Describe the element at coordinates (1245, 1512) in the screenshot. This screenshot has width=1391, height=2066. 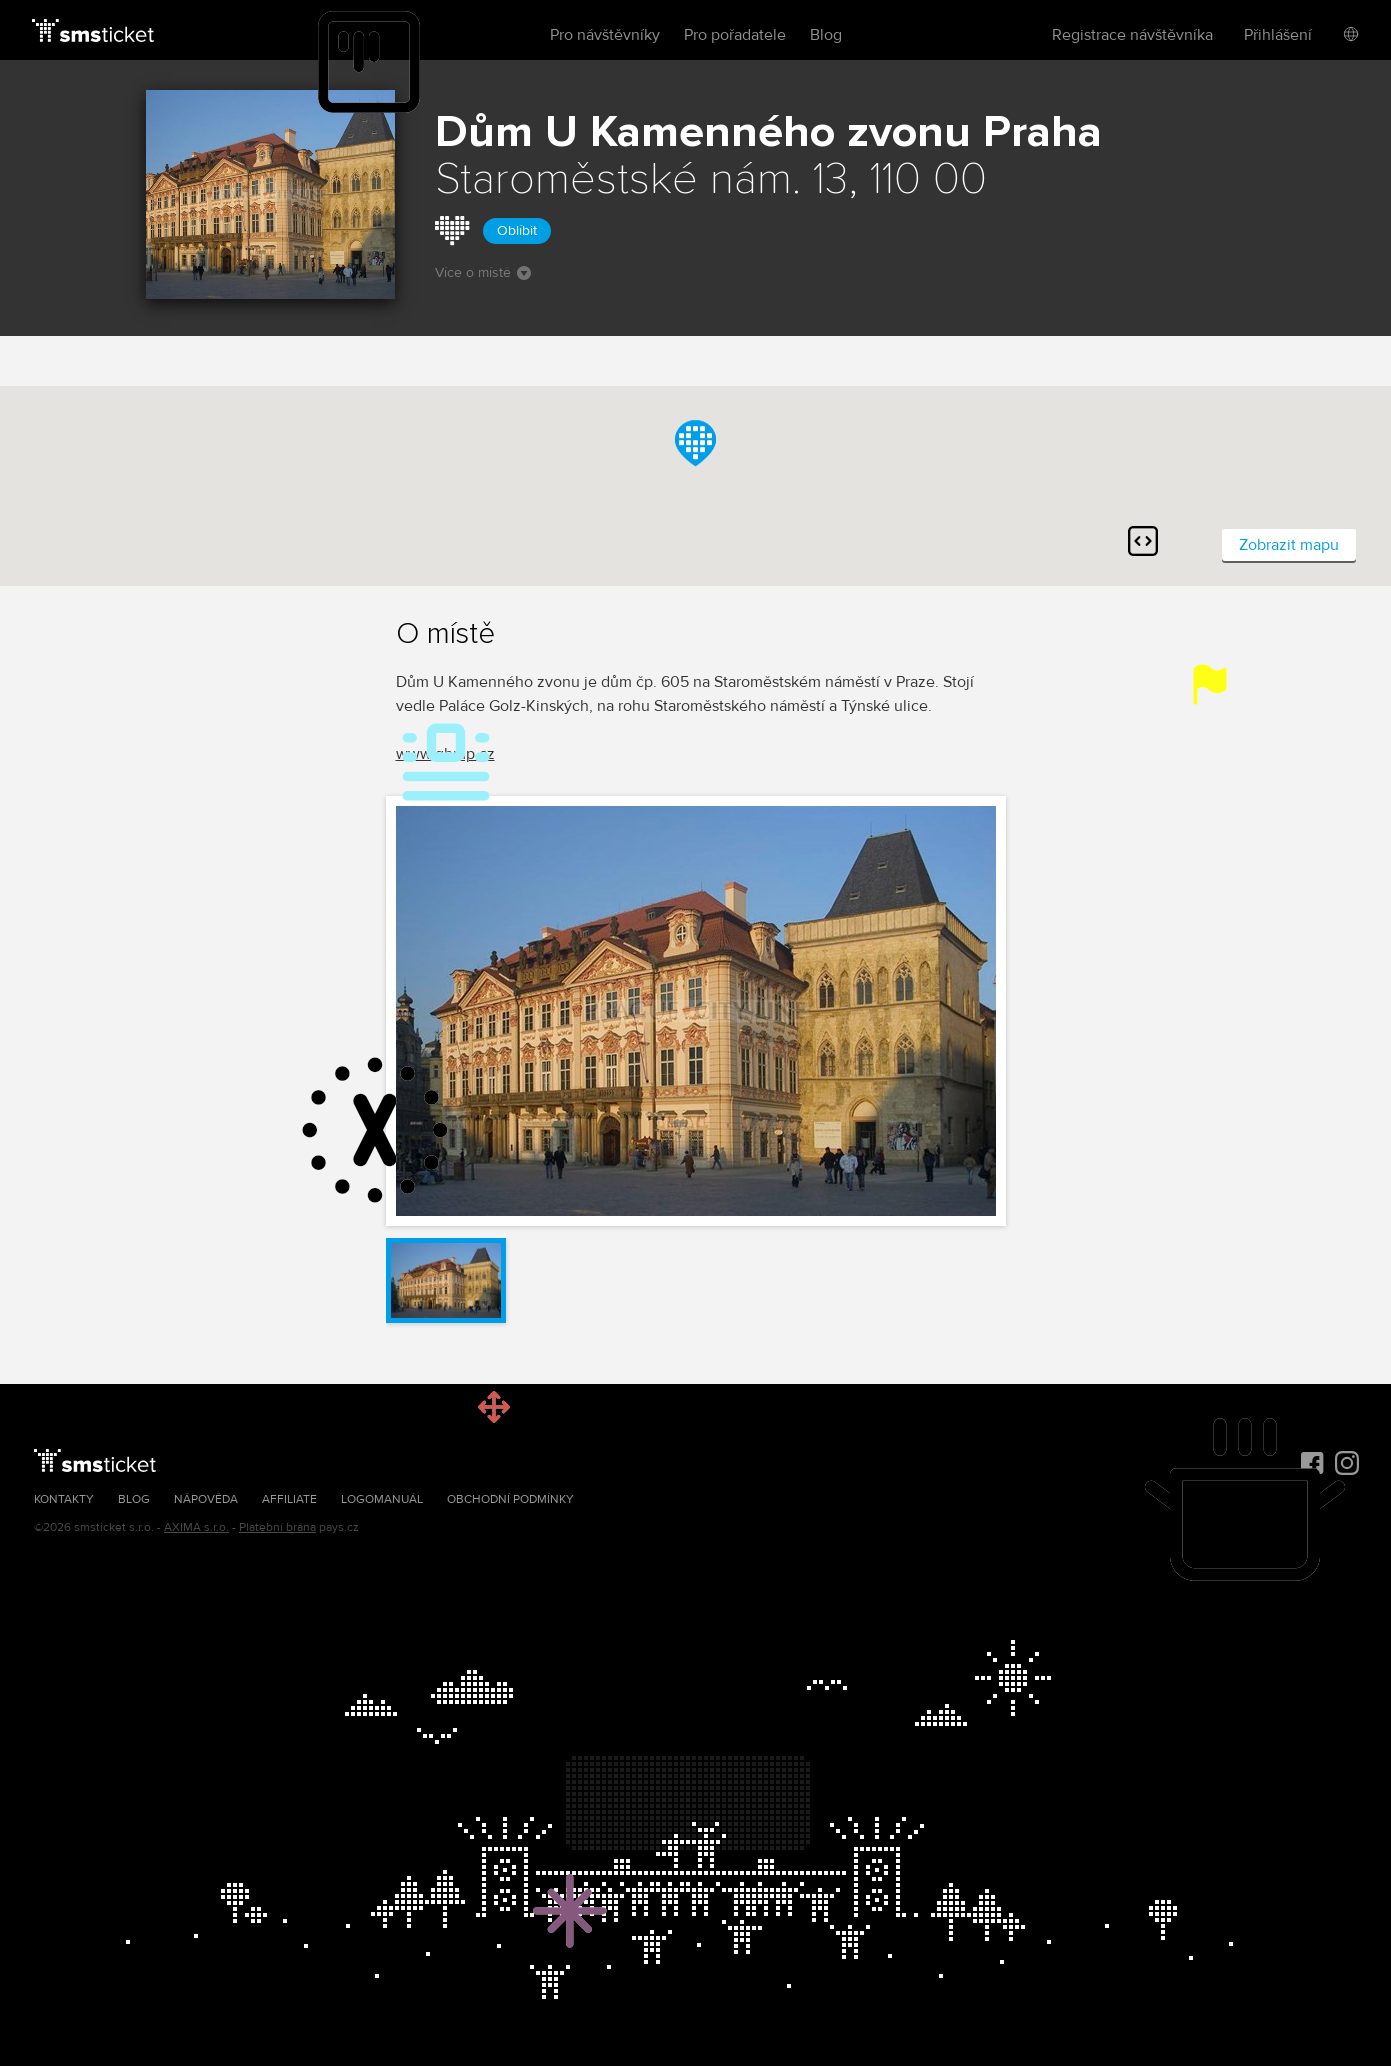
I see `access recipes or cooking features` at that location.